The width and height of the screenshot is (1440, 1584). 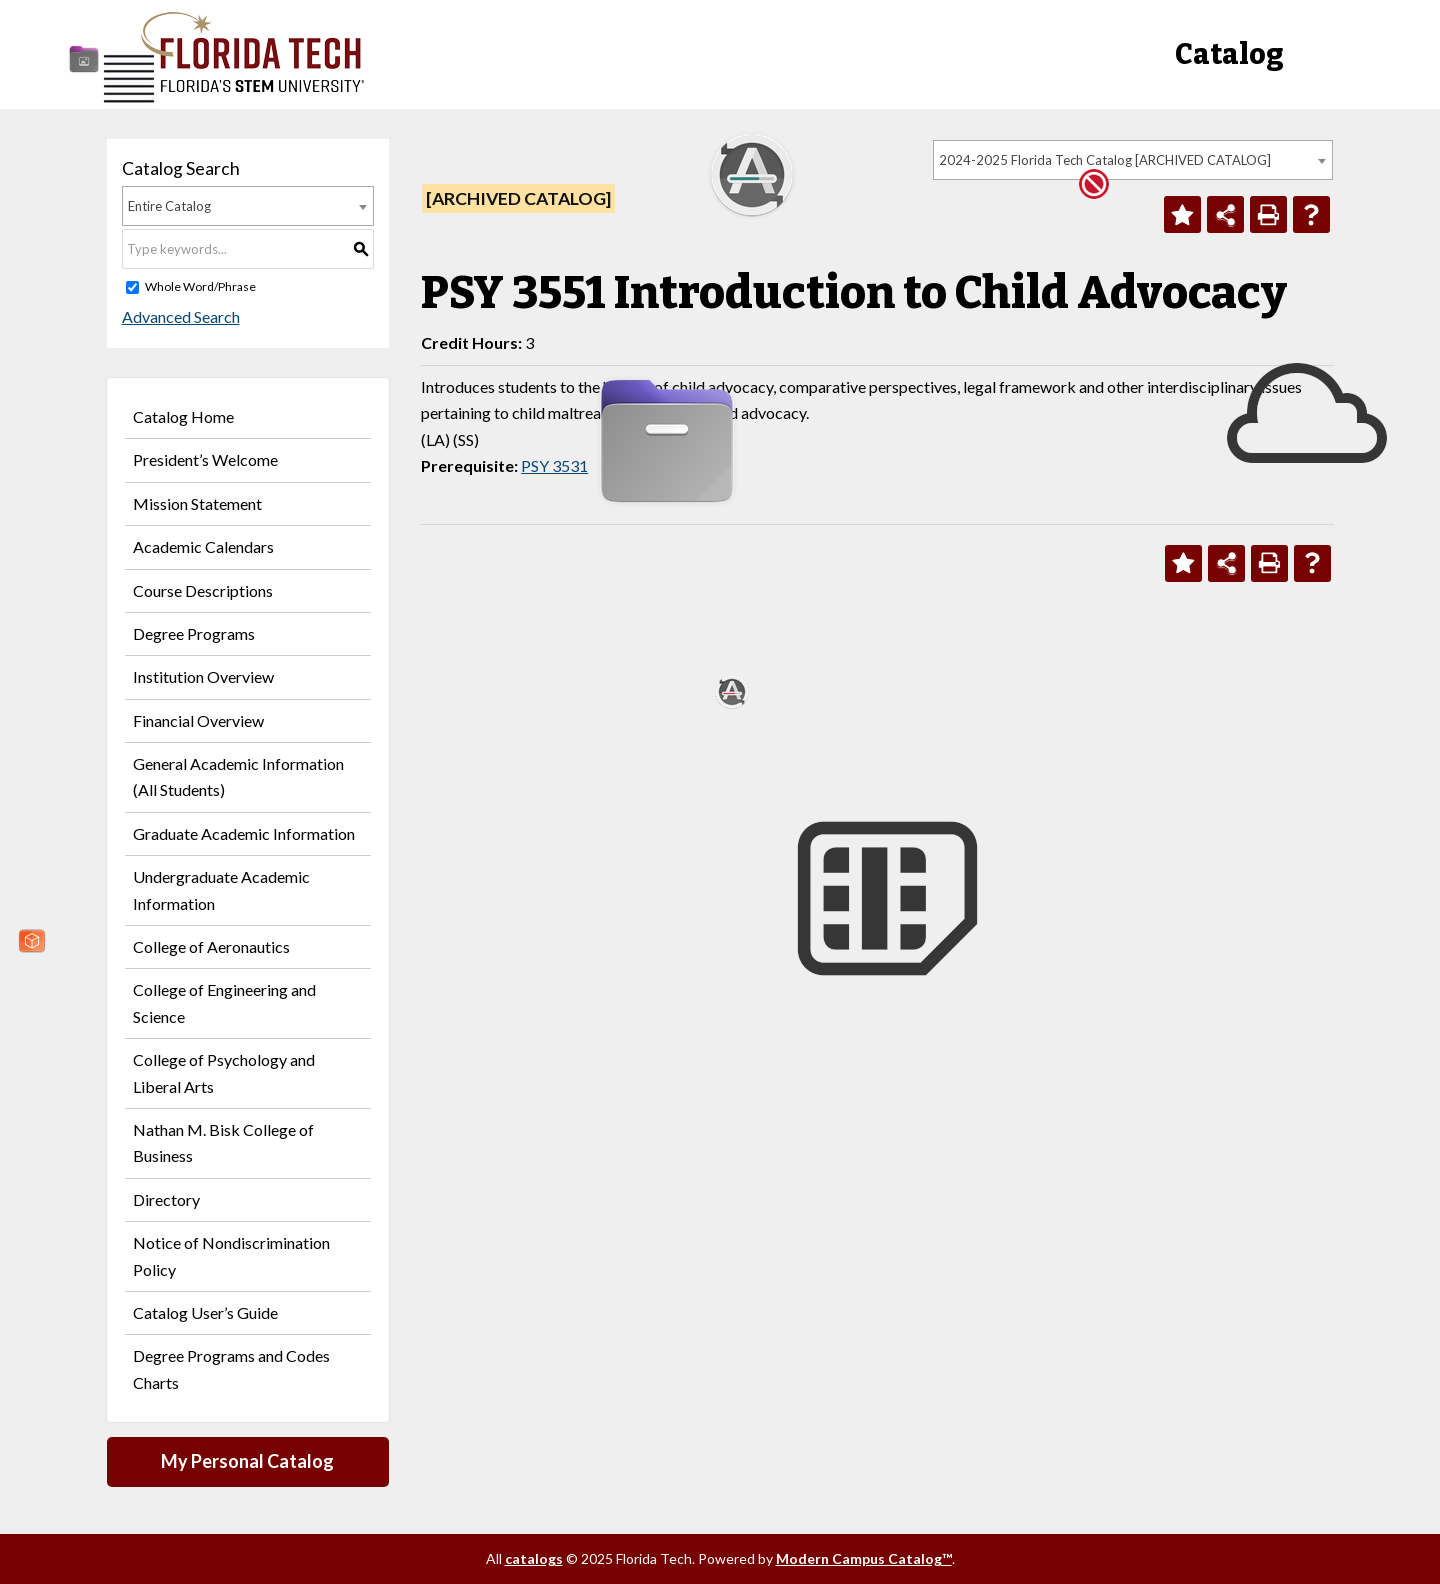 What do you see at coordinates (667, 441) in the screenshot?
I see `open the file manager application` at bounding box center [667, 441].